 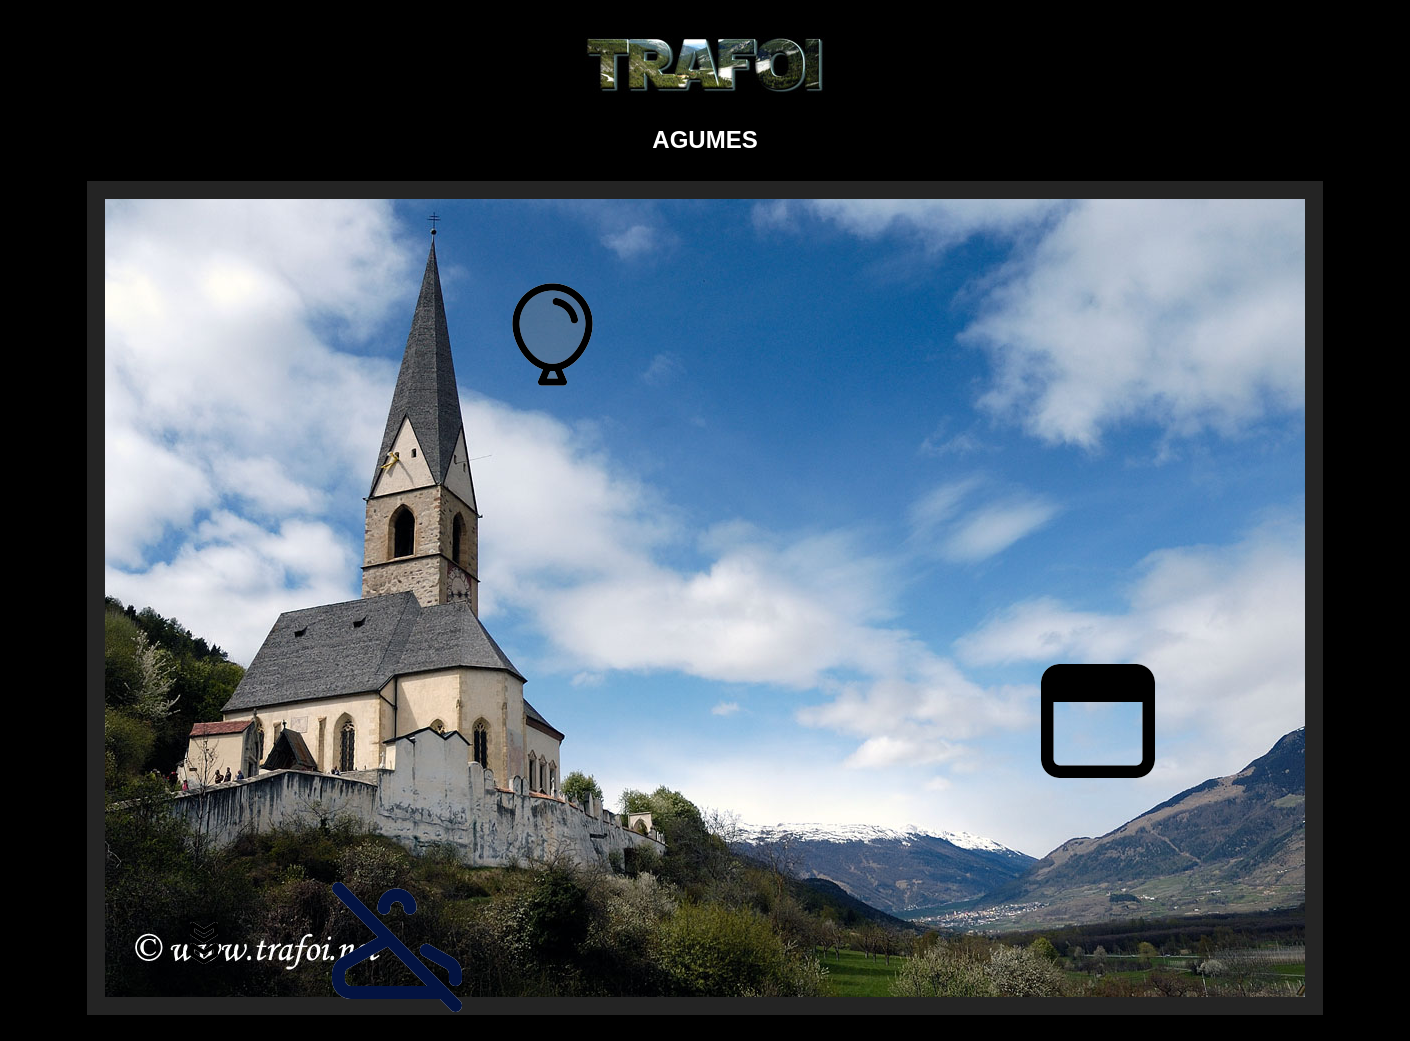 I want to click on celebration or party event indicator, so click(x=552, y=334).